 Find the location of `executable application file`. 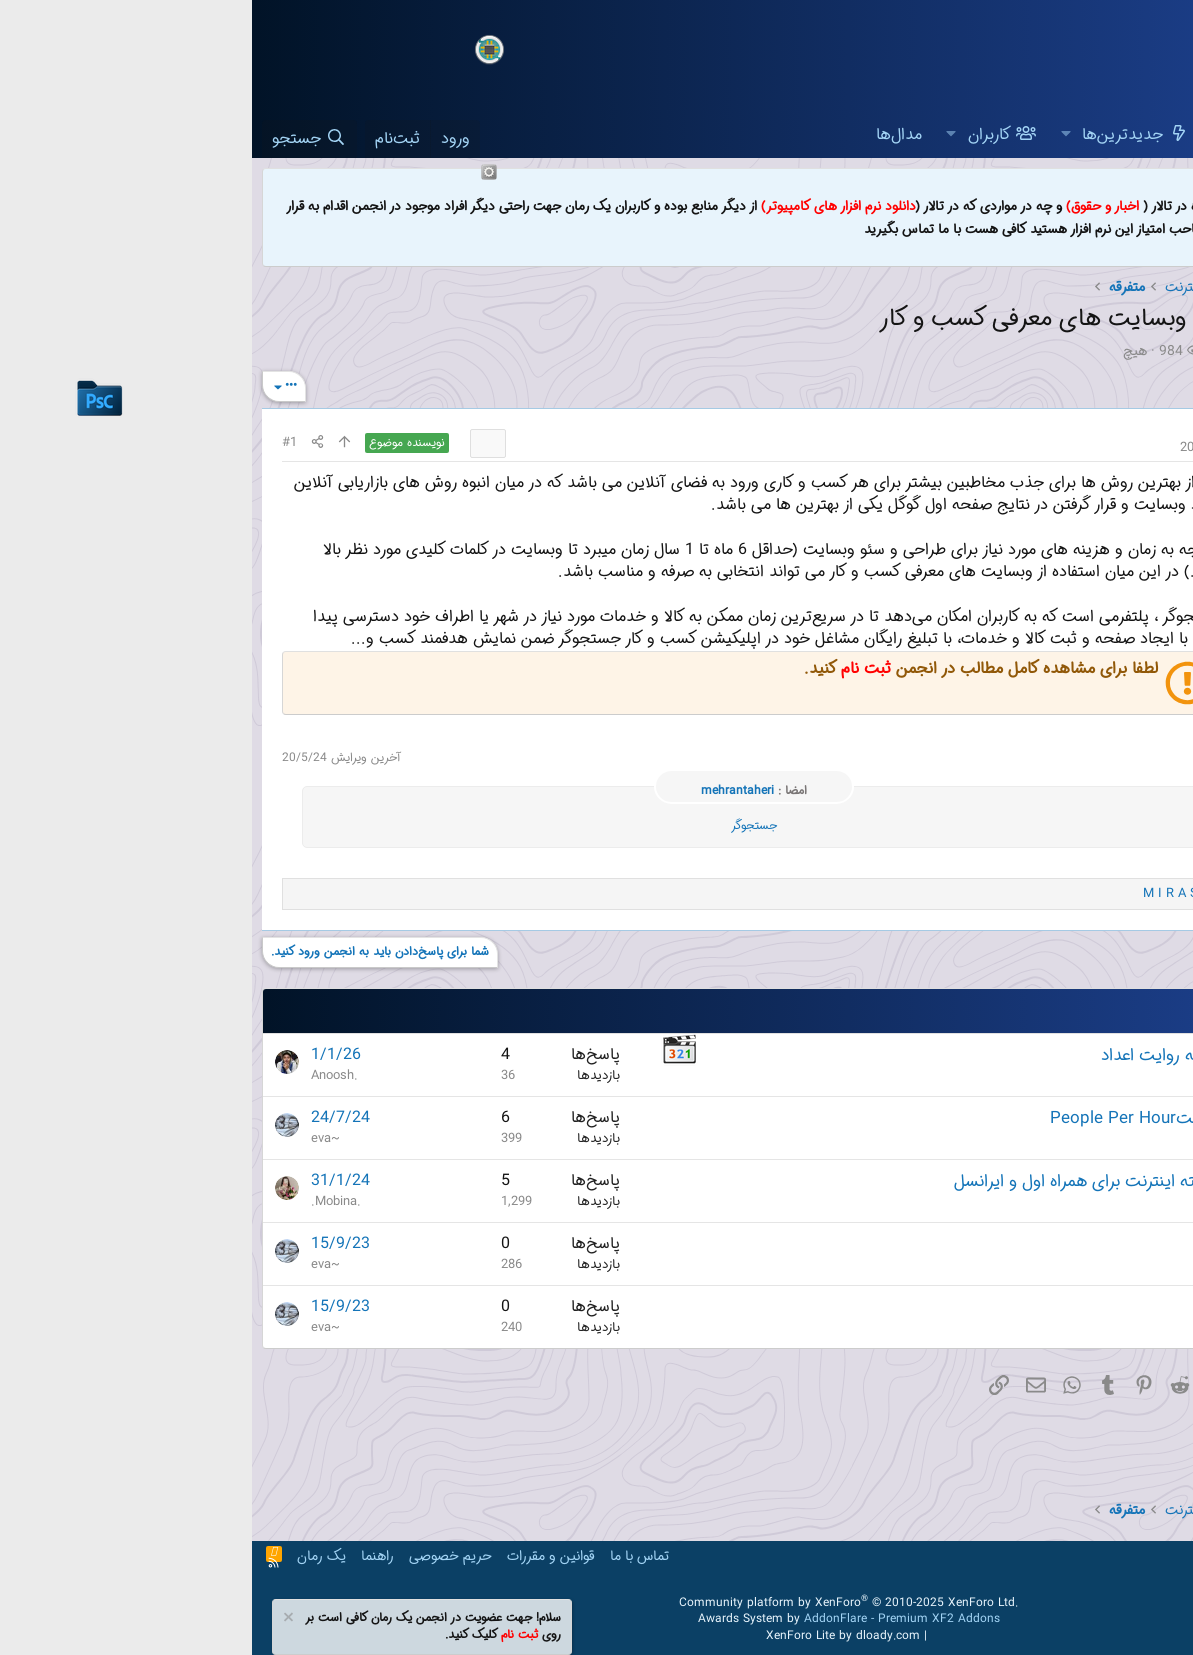

executable application file is located at coordinates (489, 172).